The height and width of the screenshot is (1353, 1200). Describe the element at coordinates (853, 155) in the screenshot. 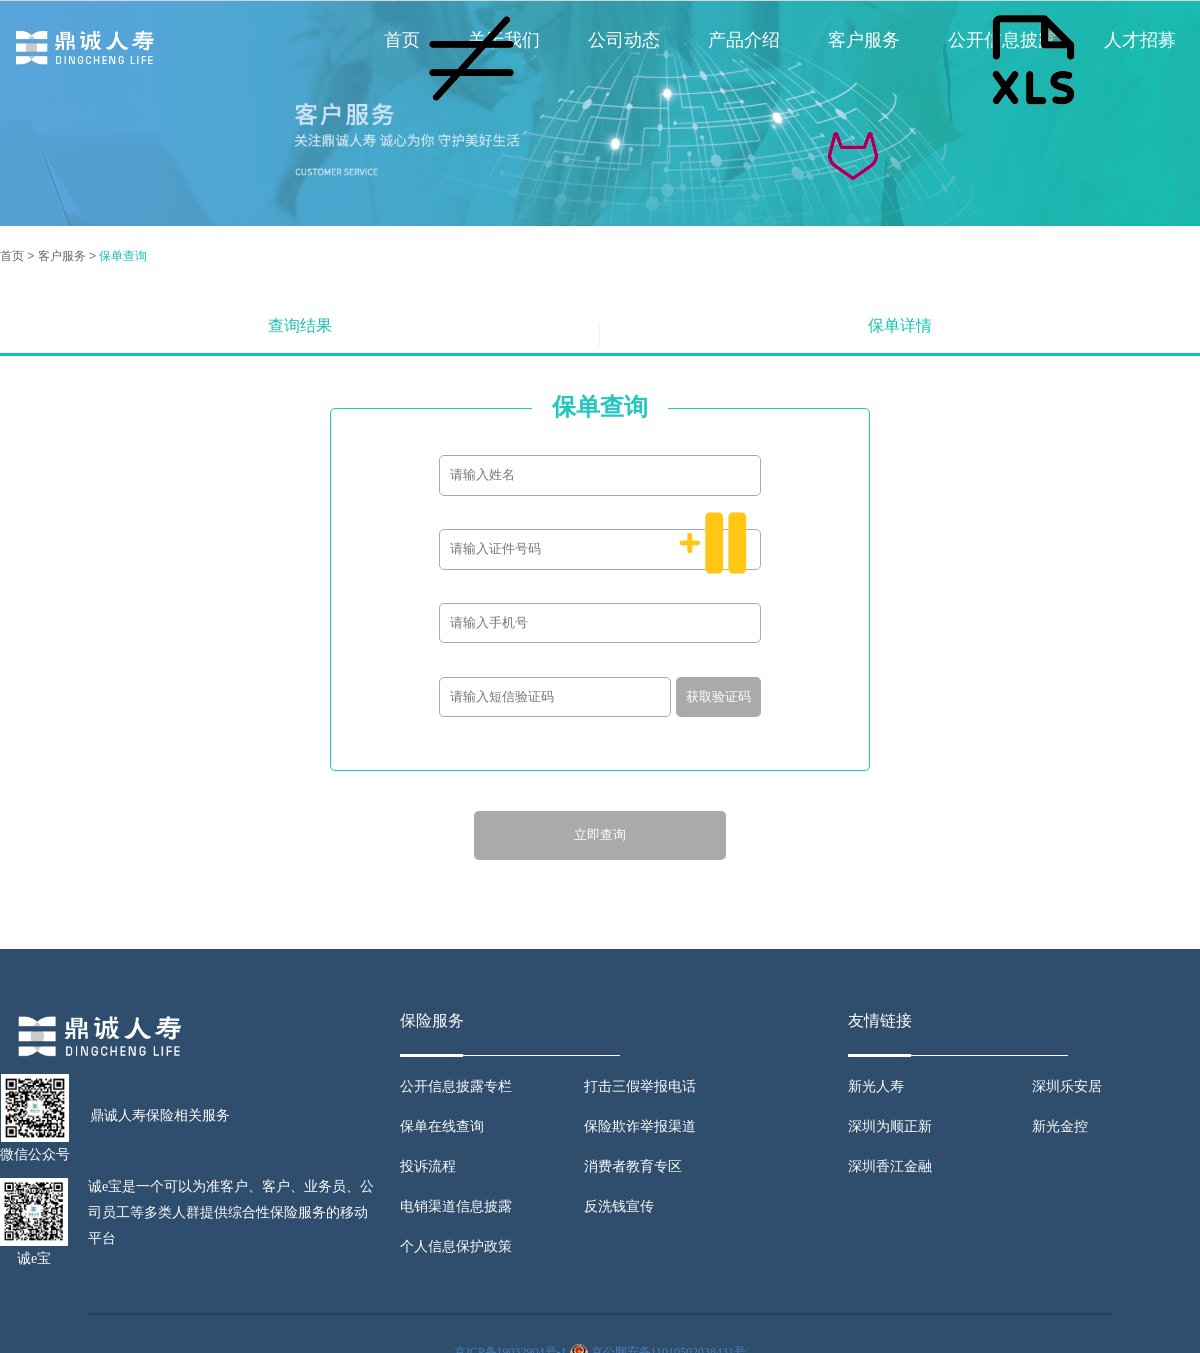

I see `open GitLab repository` at that location.